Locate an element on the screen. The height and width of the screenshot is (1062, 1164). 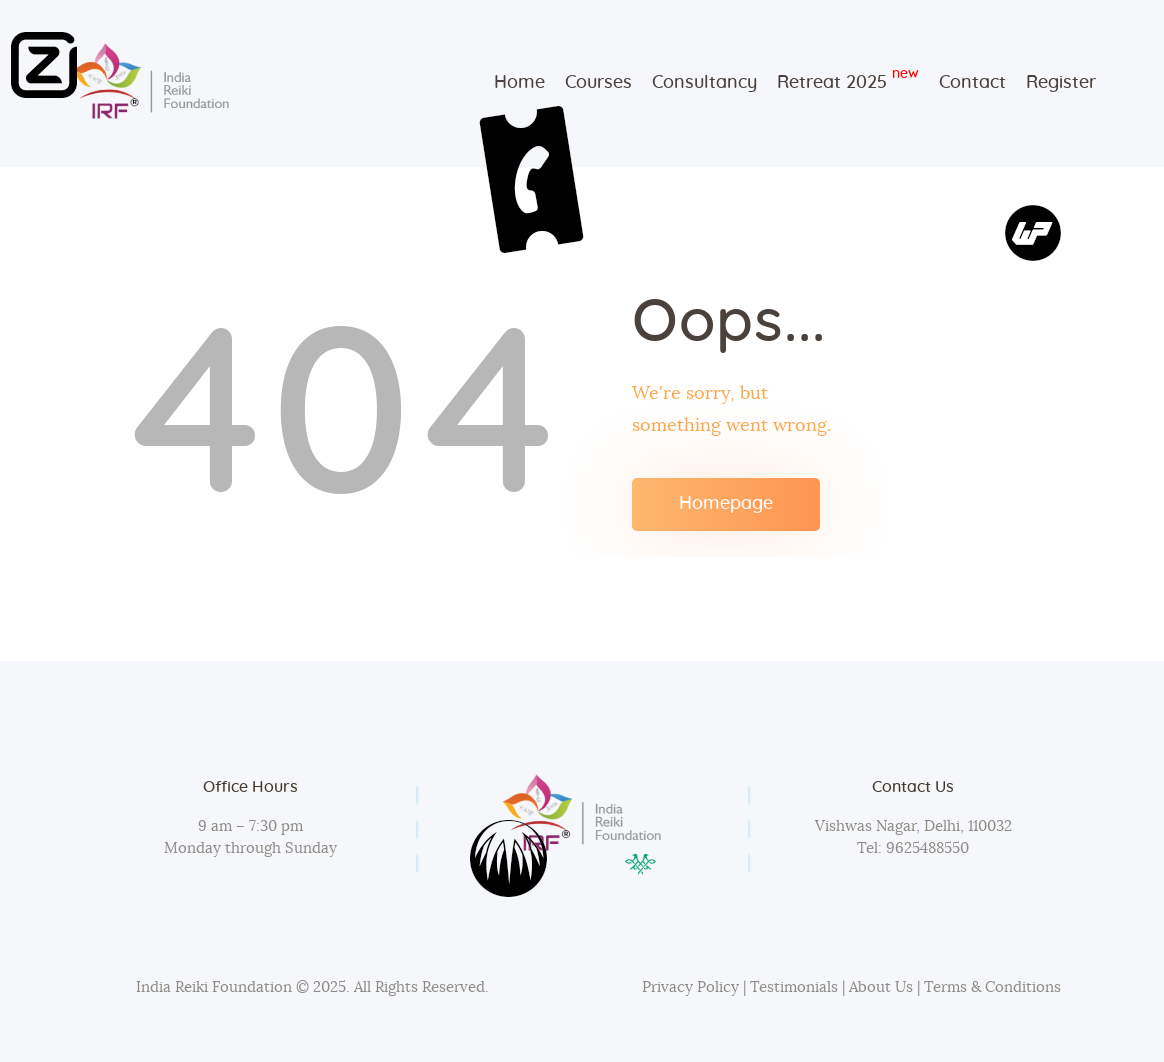
open the Allociné app for movie listings and reviews is located at coordinates (531, 179).